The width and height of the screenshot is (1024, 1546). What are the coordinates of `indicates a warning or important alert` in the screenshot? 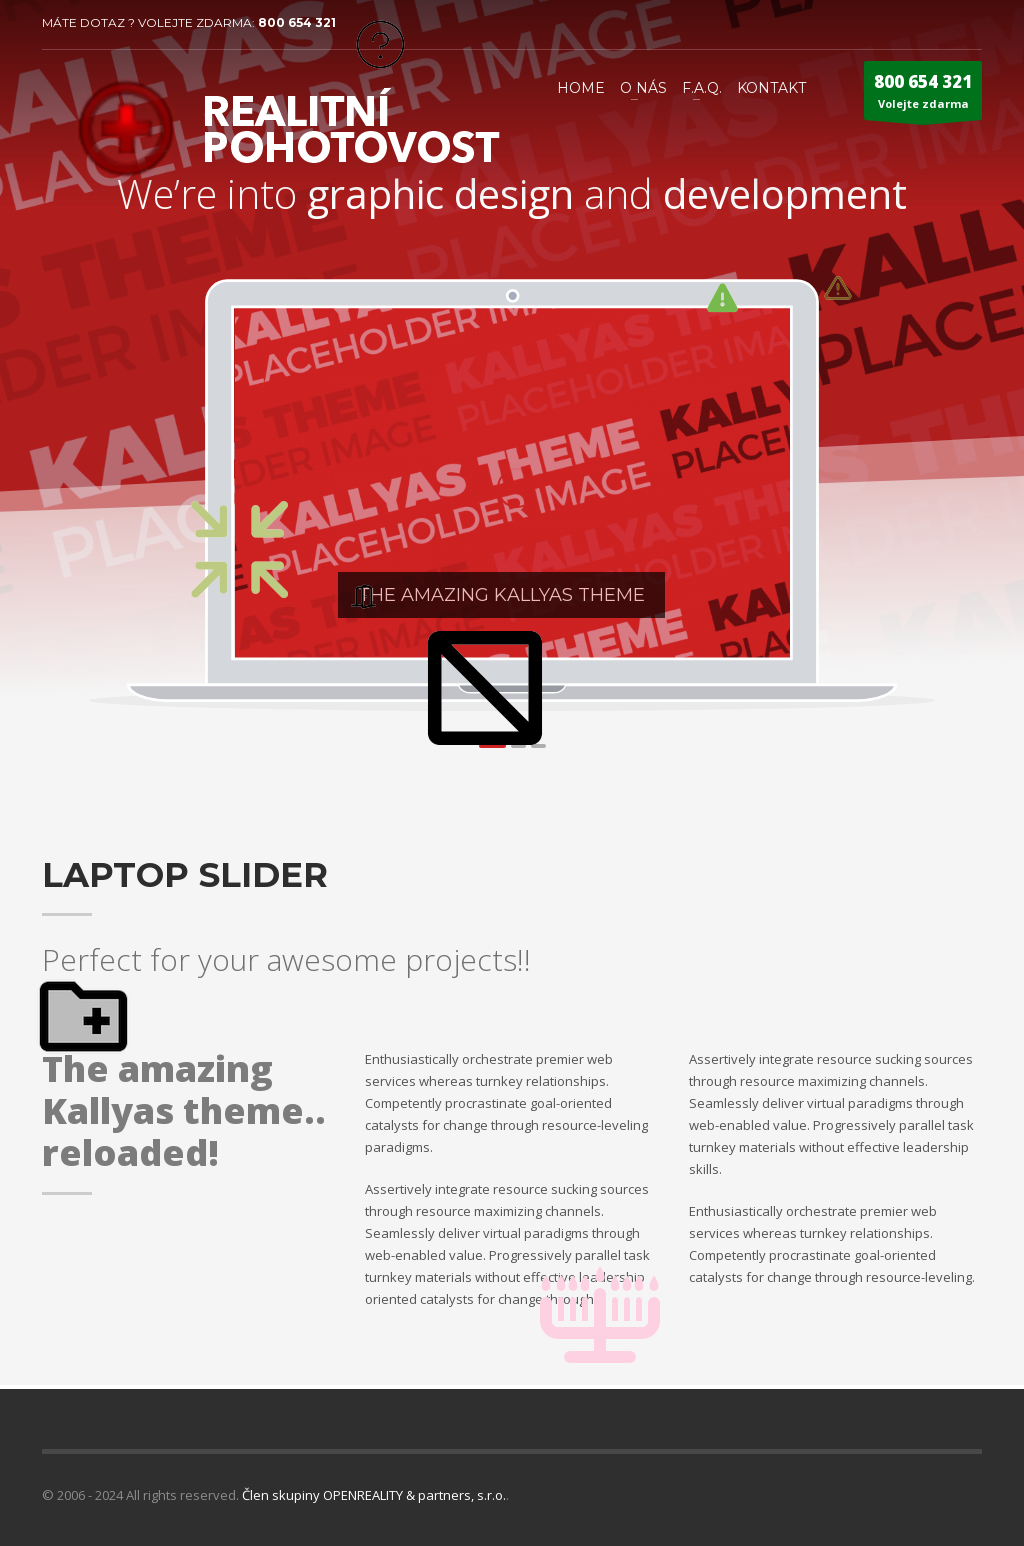 It's located at (722, 298).